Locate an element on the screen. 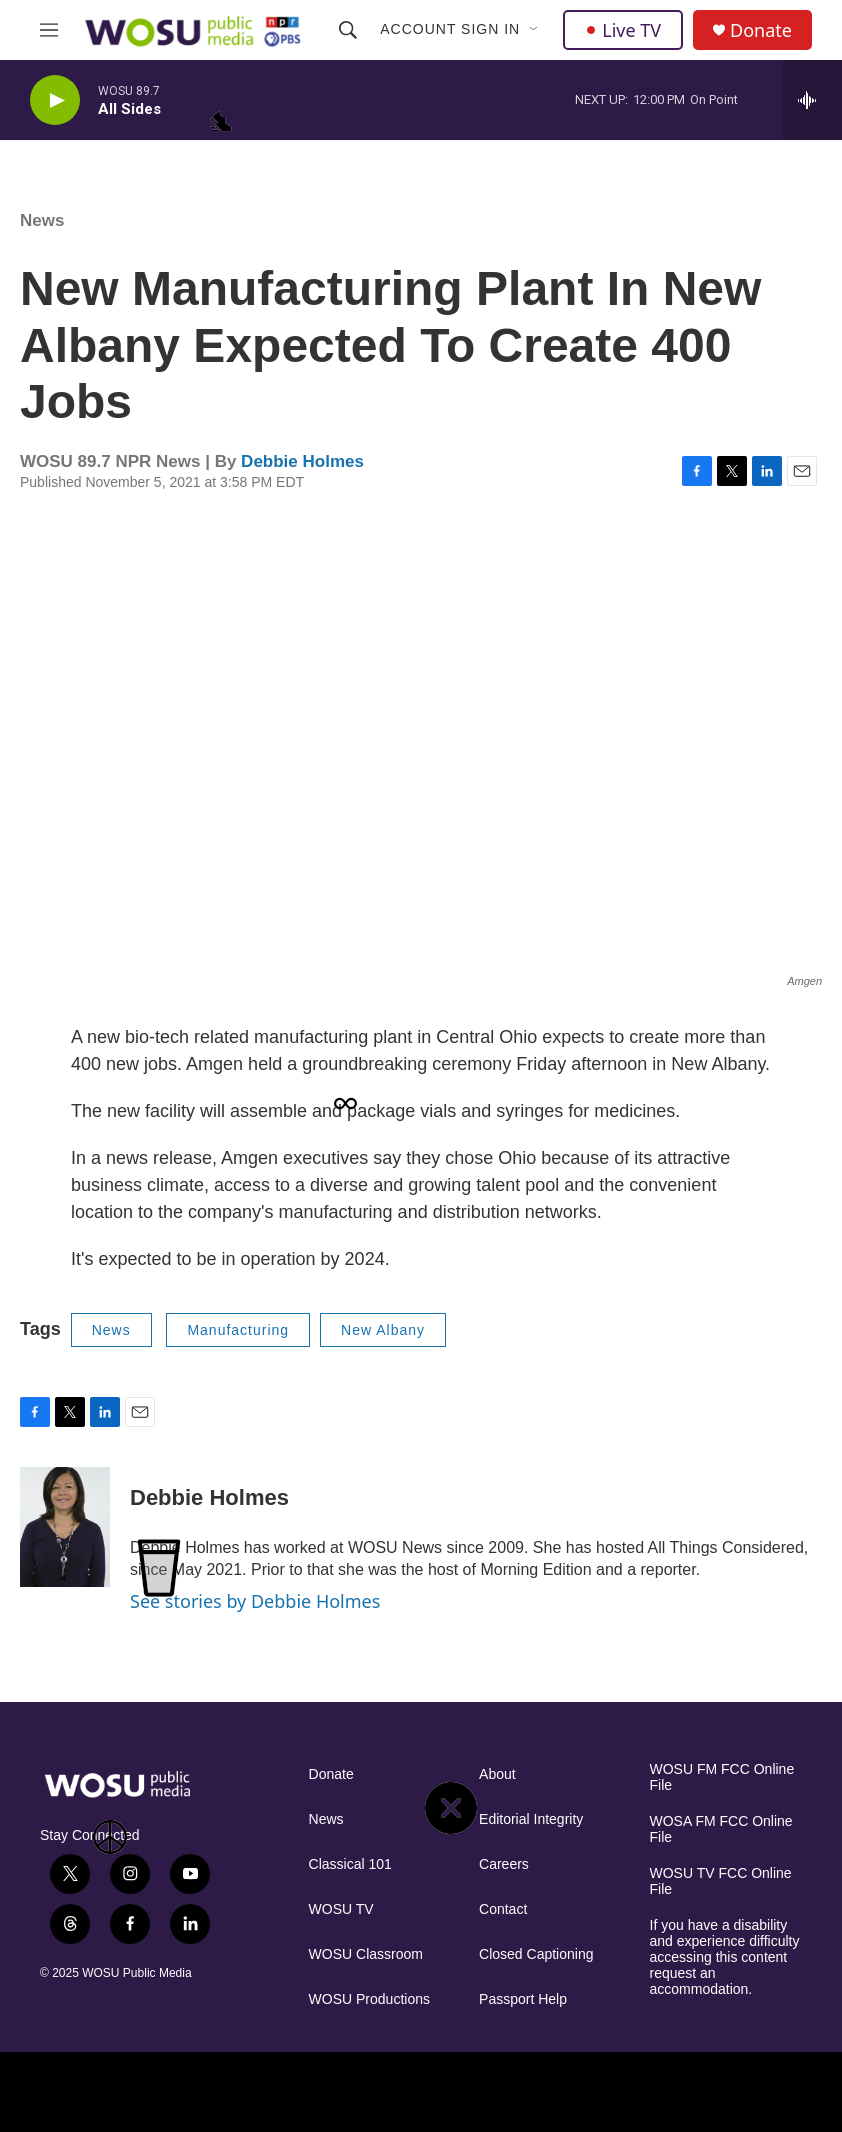 The width and height of the screenshot is (842, 2132). indicates a peaceful or non-violent mode/setting is located at coordinates (110, 1837).